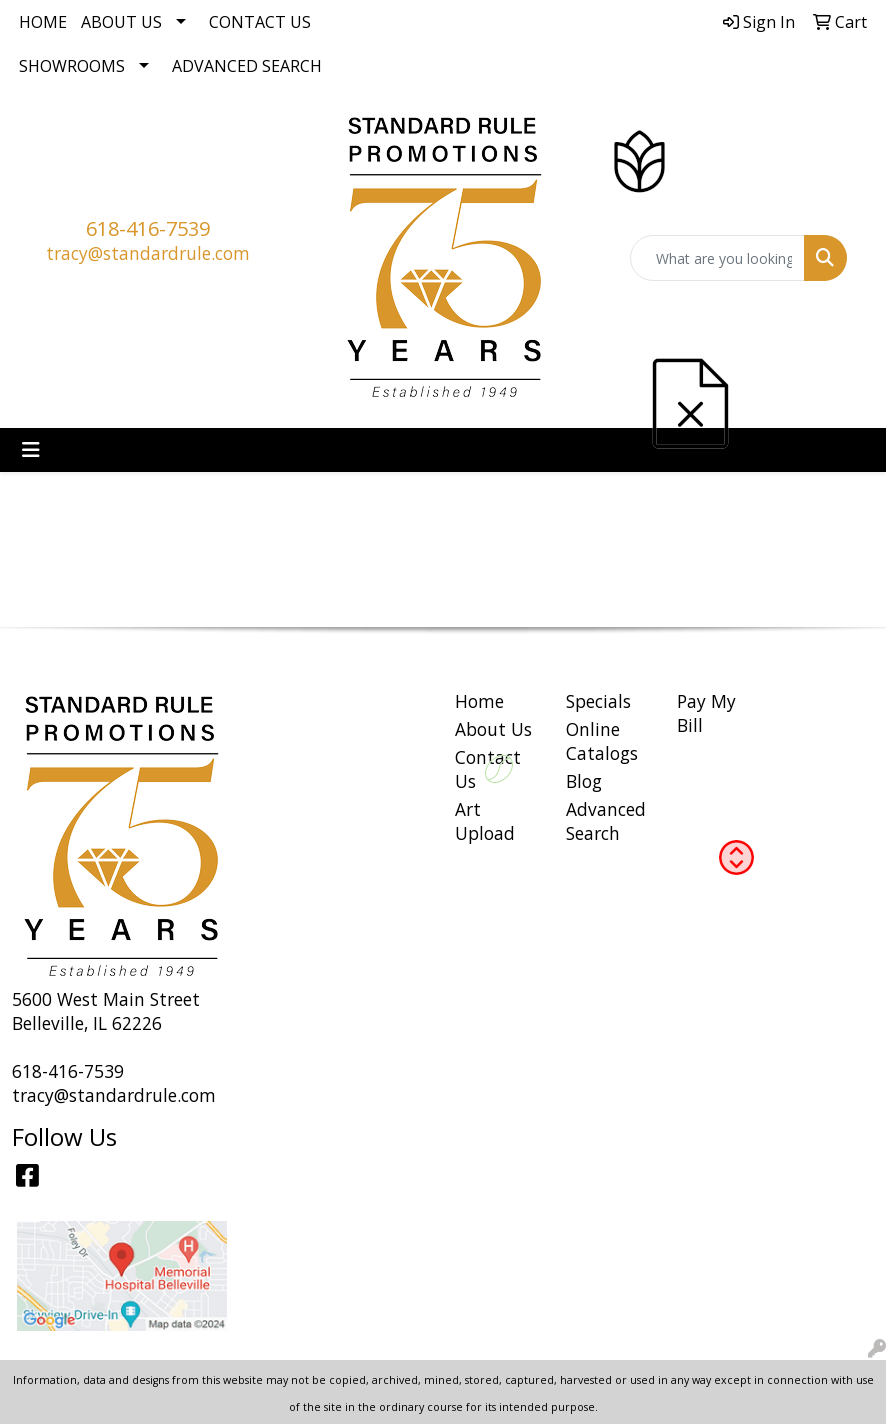 The width and height of the screenshot is (886, 1424). What do you see at coordinates (736, 857) in the screenshot?
I see `expand or collapse a section` at bounding box center [736, 857].